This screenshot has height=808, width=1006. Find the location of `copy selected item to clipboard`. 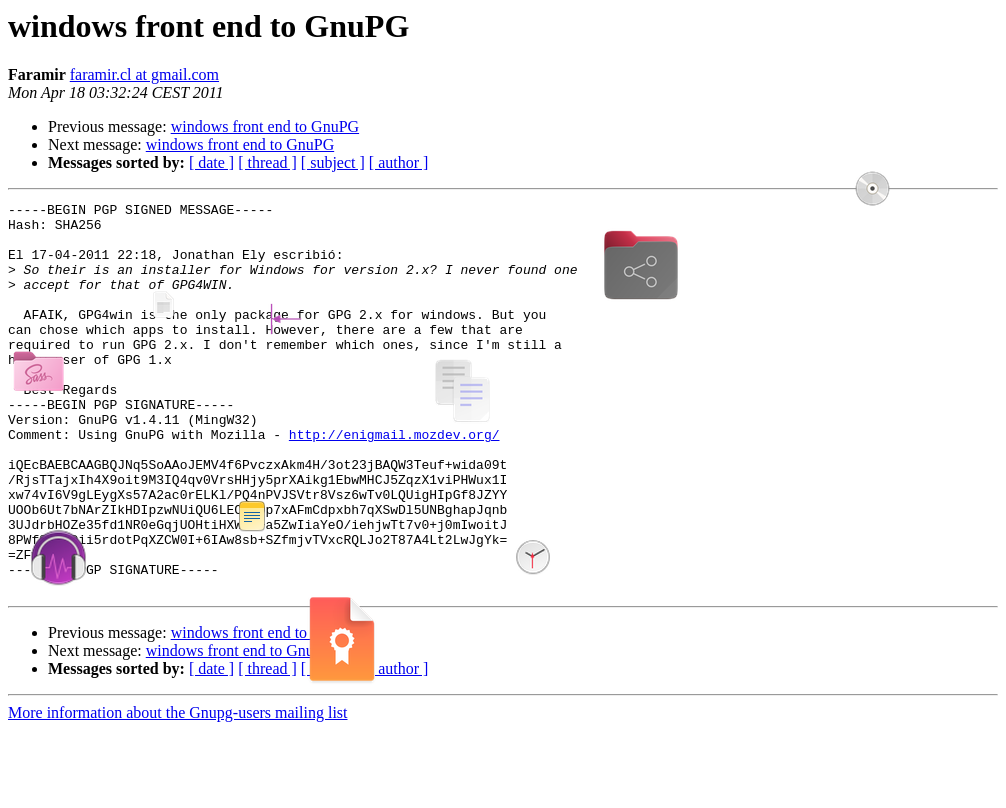

copy selected item to clipboard is located at coordinates (462, 390).